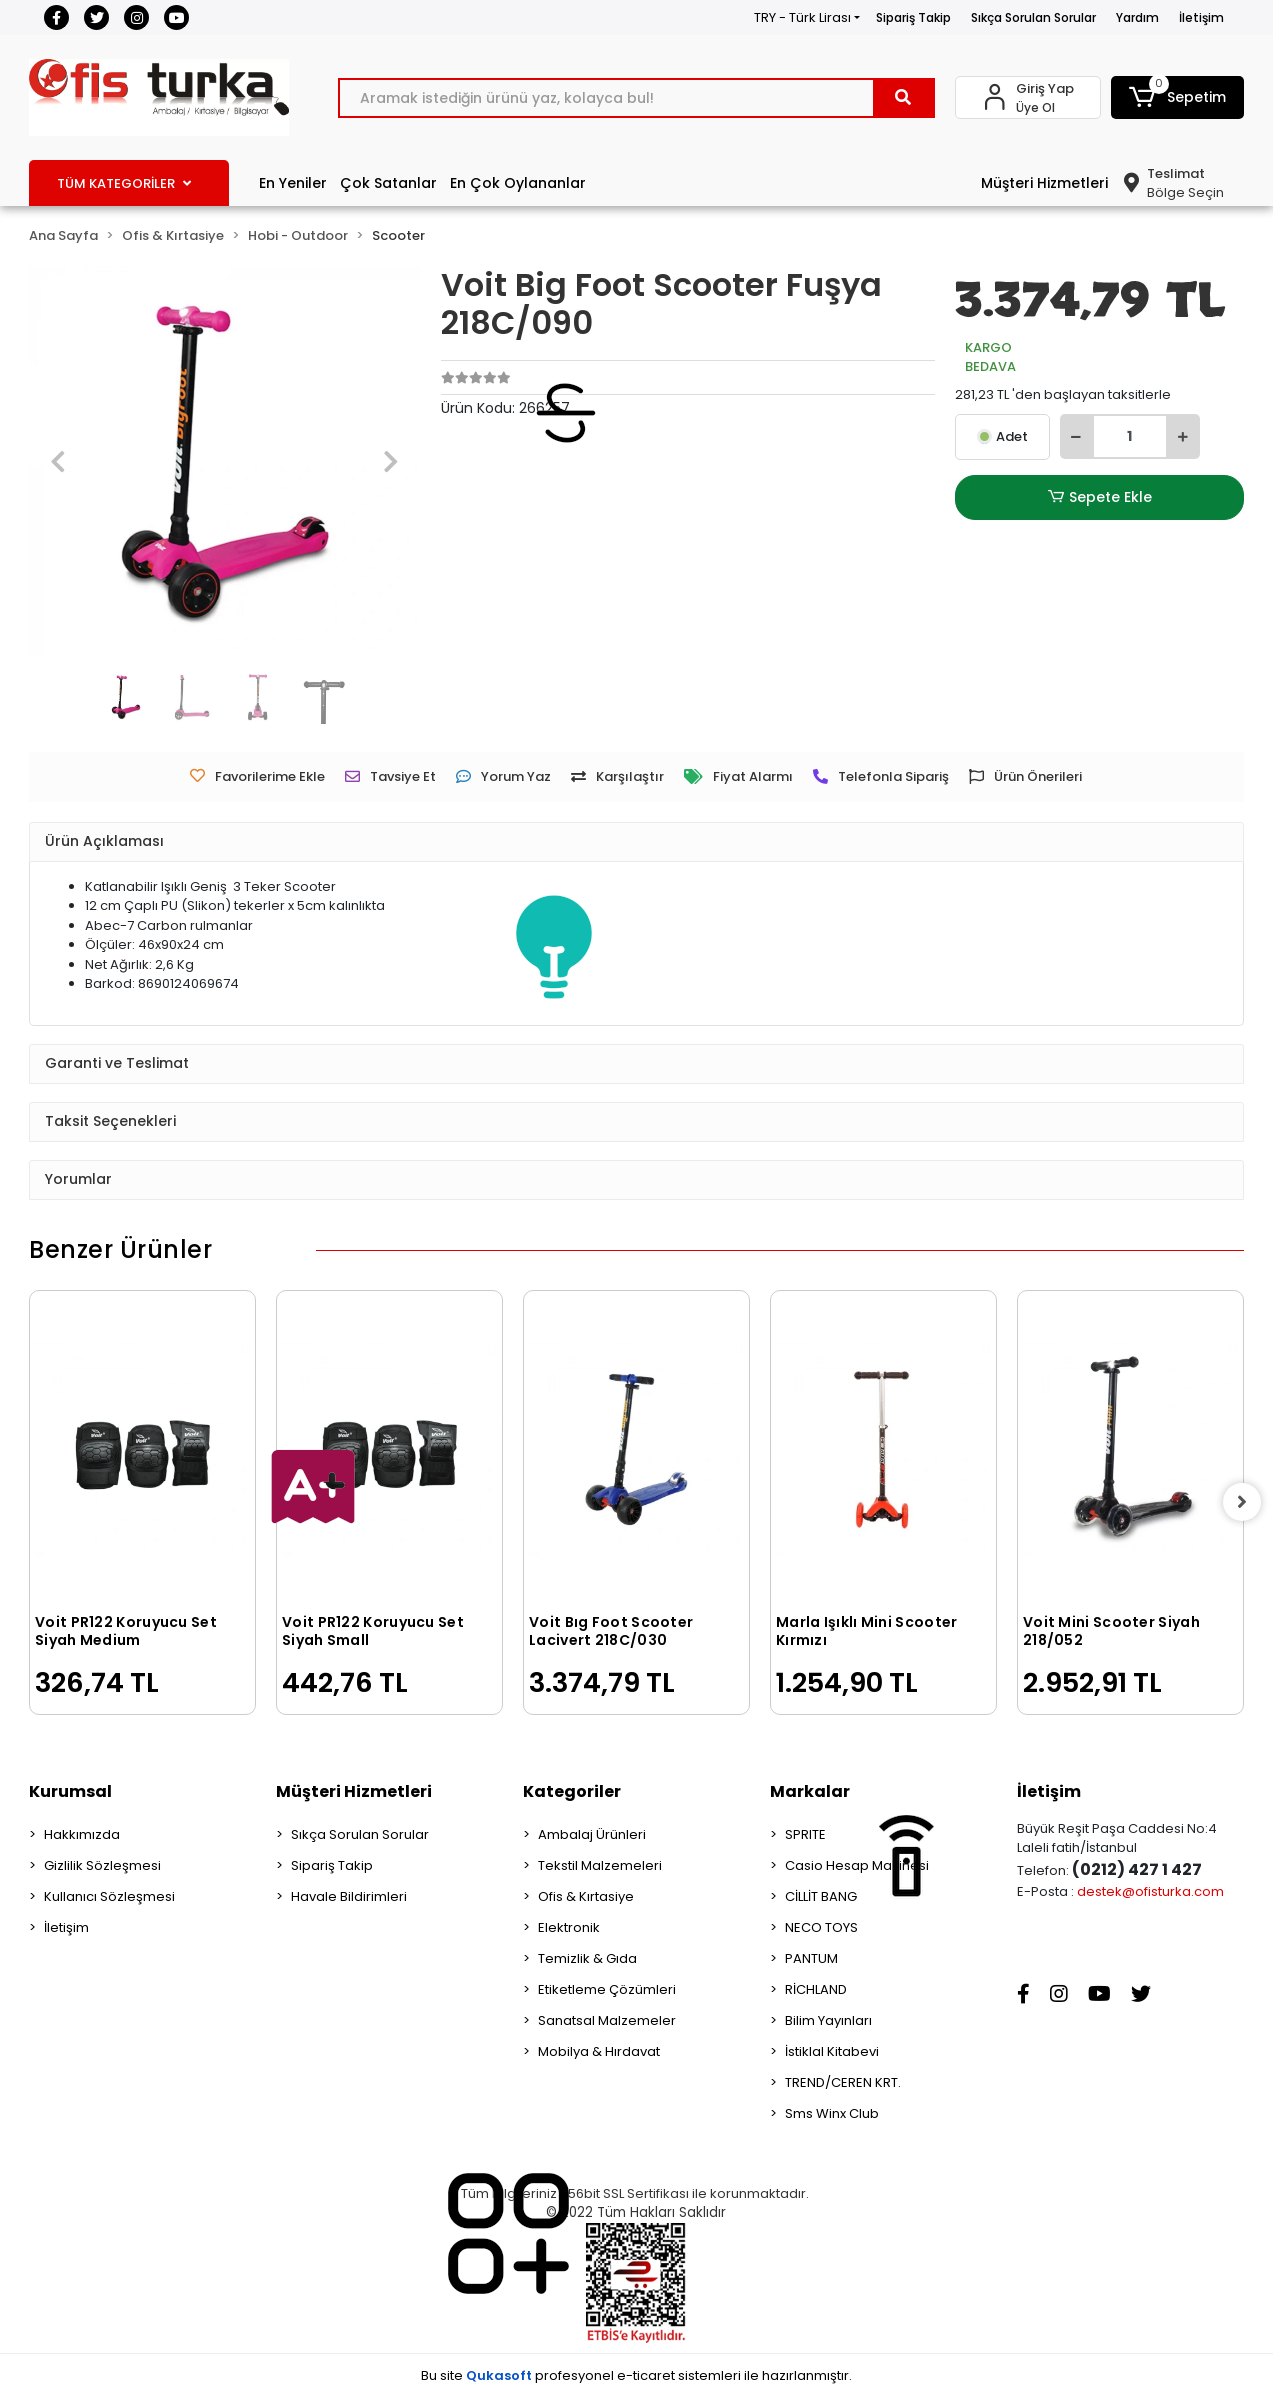 The height and width of the screenshot is (2398, 1273). What do you see at coordinates (508, 2233) in the screenshot?
I see `add a new widget or module` at bounding box center [508, 2233].